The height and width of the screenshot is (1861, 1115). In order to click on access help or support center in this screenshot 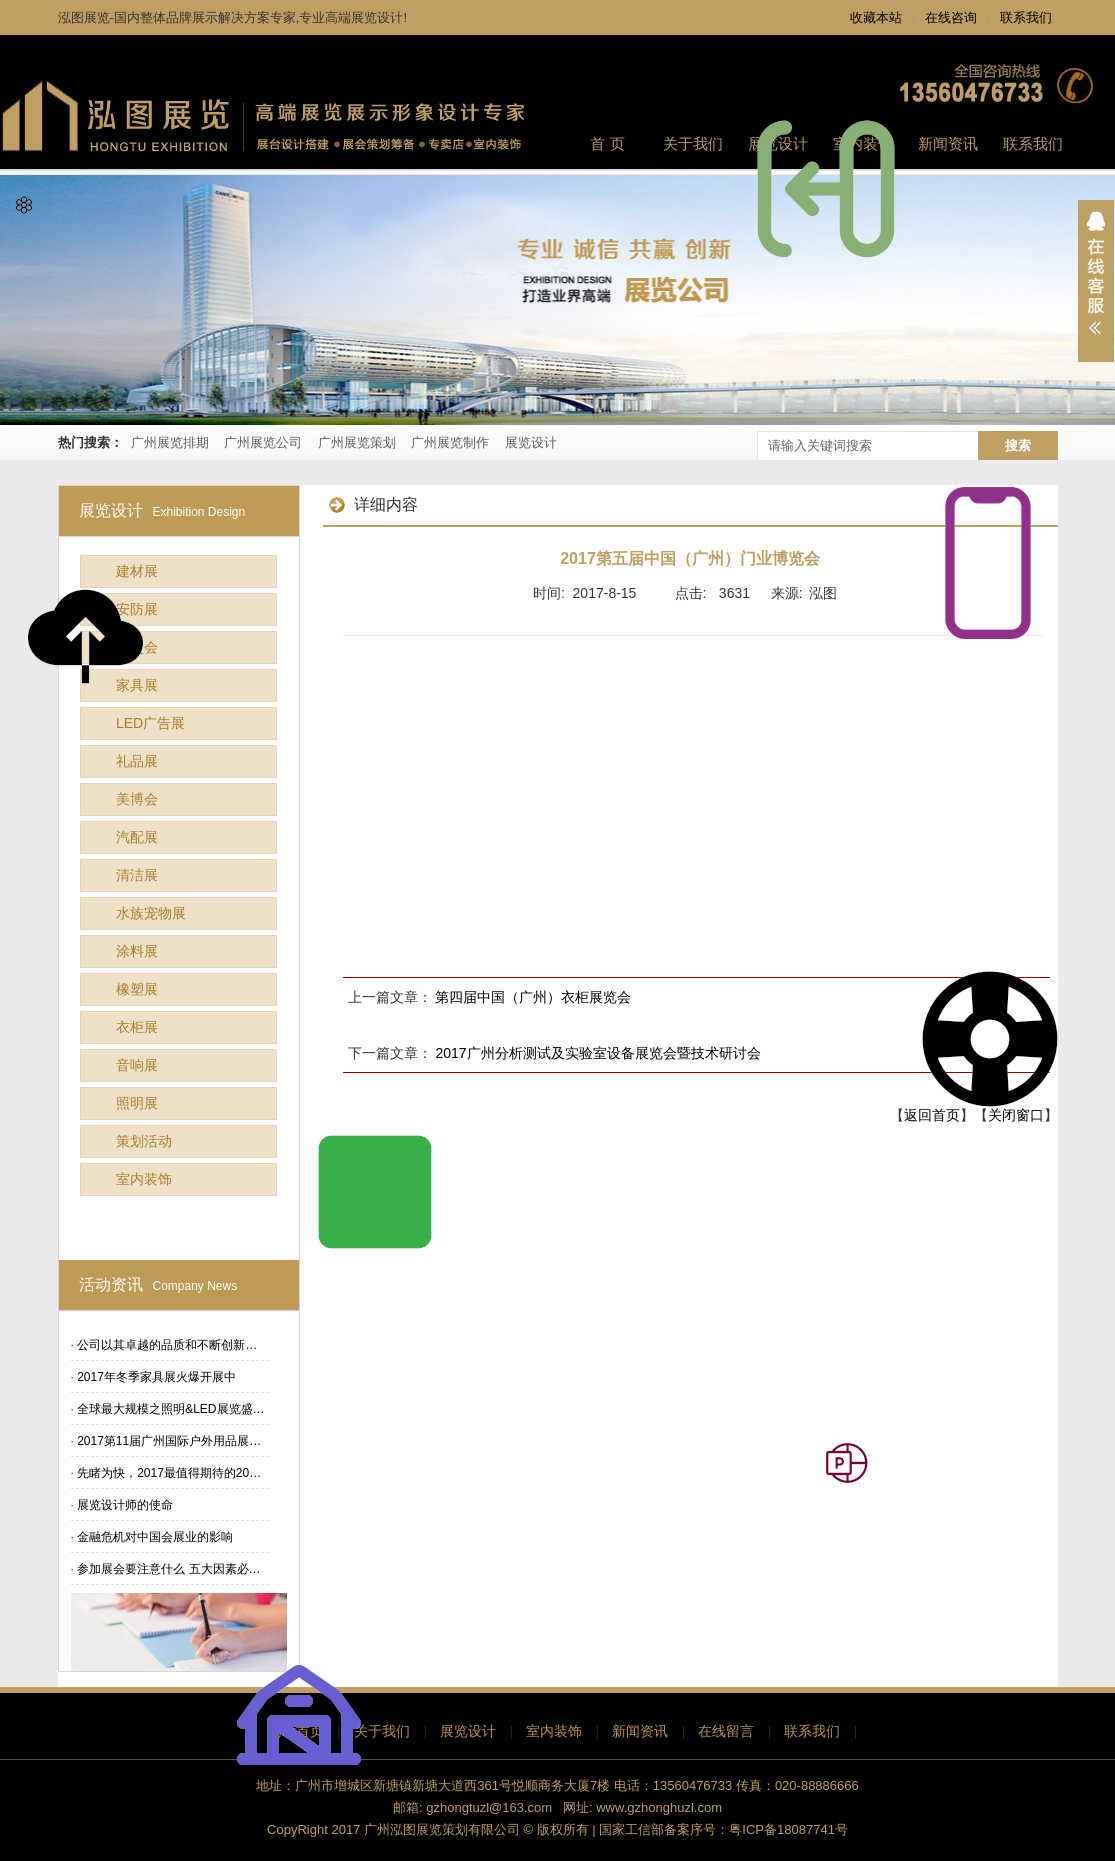, I will do `click(990, 1039)`.